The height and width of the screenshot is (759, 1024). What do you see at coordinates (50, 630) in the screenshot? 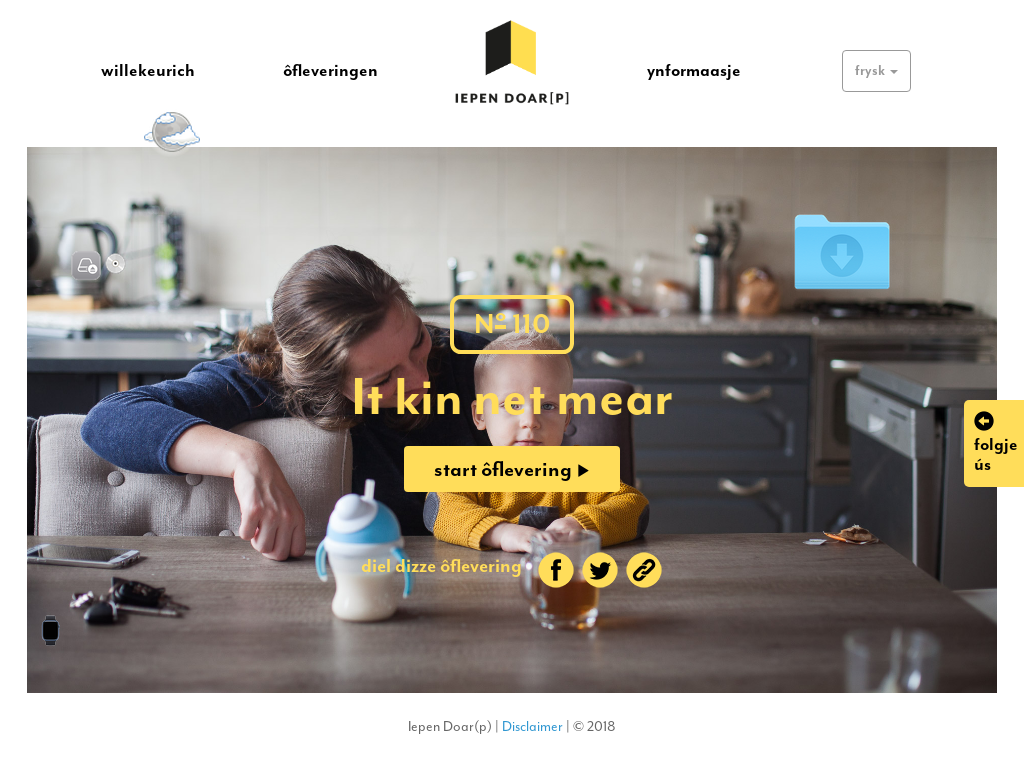
I see `apple watch series 8 device icon` at bounding box center [50, 630].